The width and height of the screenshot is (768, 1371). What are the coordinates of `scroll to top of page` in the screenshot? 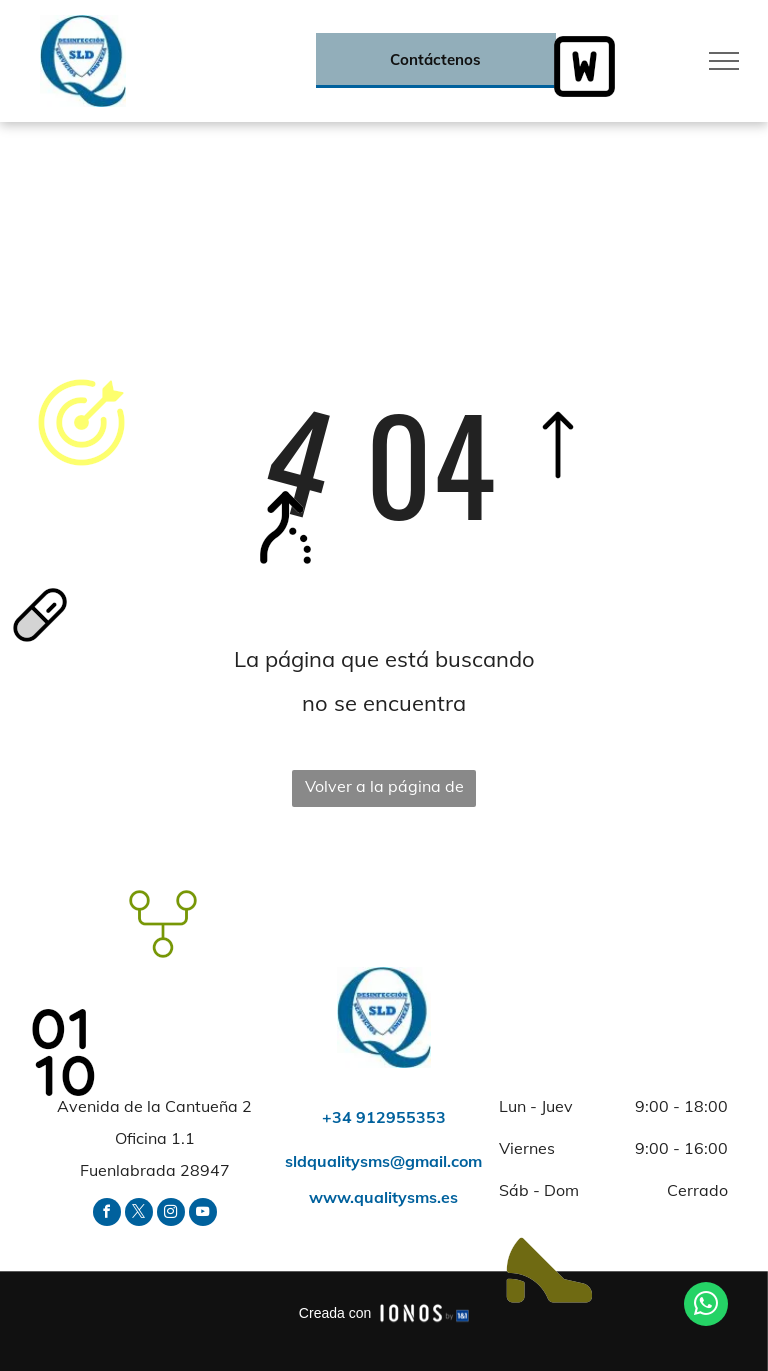 It's located at (558, 445).